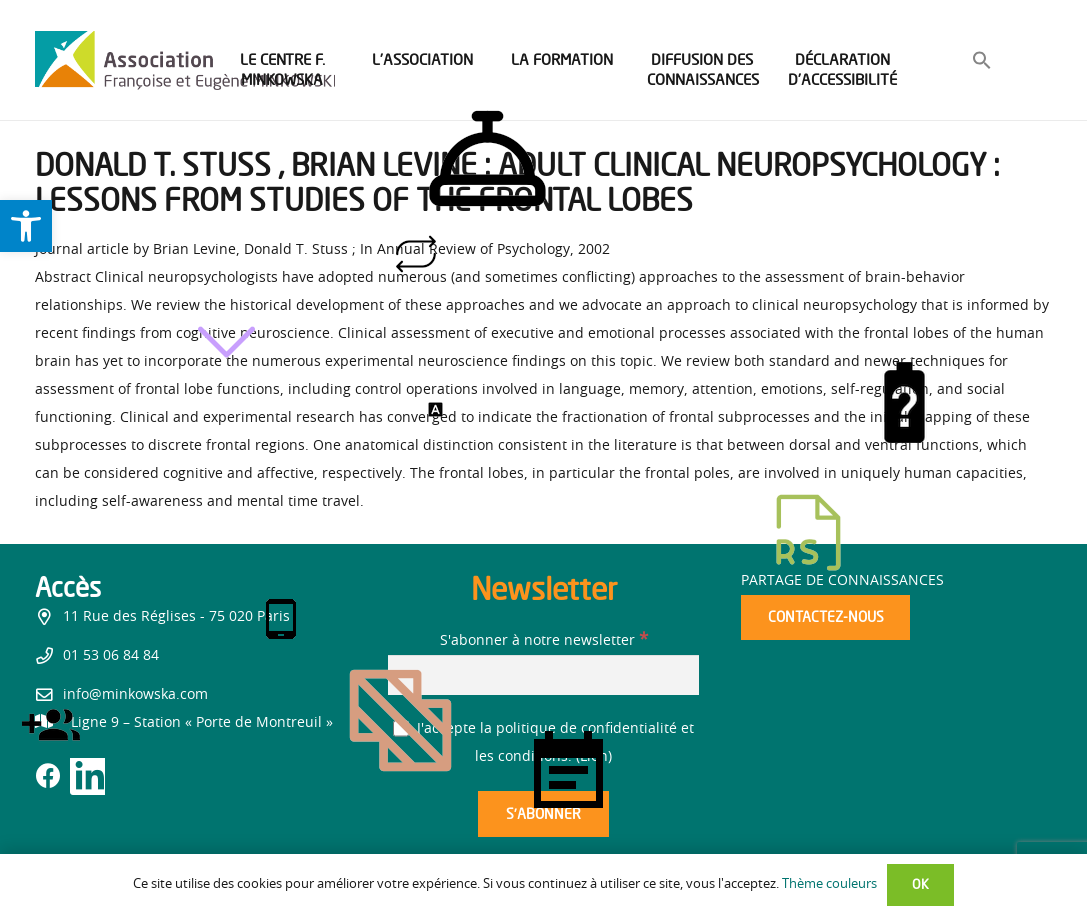 The height and width of the screenshot is (916, 1087). What do you see at coordinates (400, 720) in the screenshot?
I see `merge or unite selected layers` at bounding box center [400, 720].